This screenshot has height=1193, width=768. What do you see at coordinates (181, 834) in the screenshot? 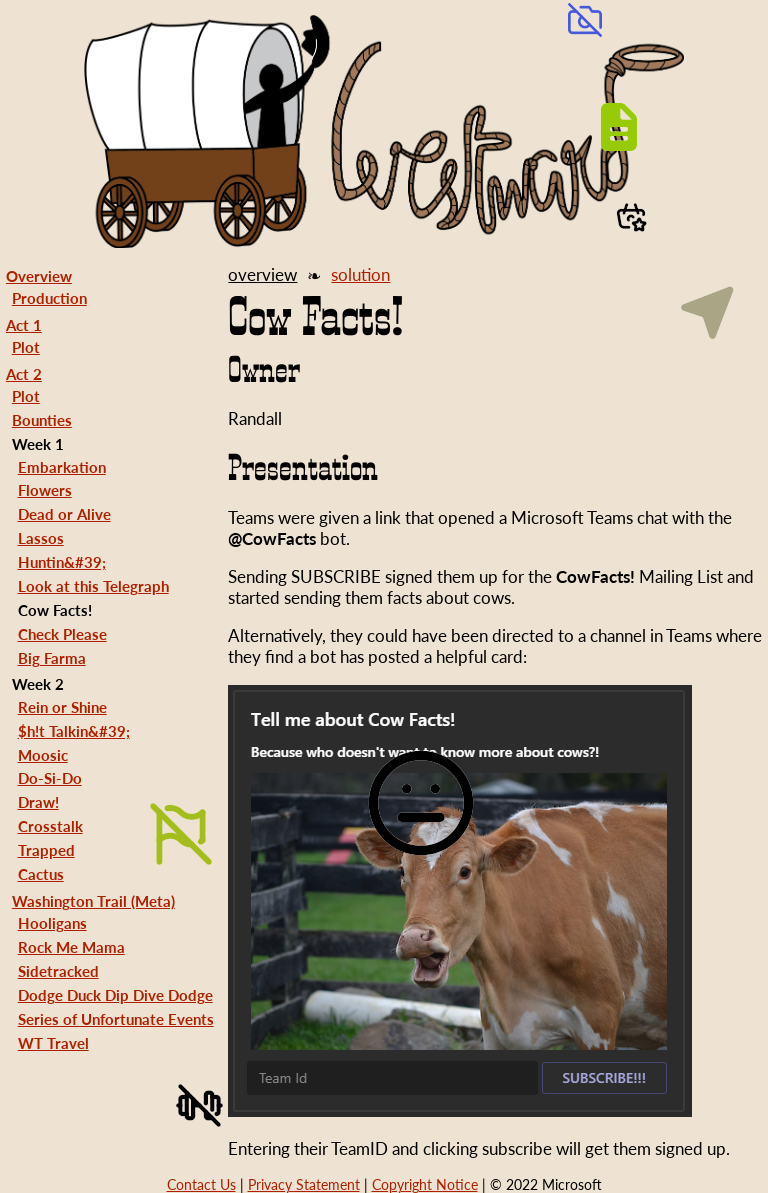
I see `disable flag or marker` at bounding box center [181, 834].